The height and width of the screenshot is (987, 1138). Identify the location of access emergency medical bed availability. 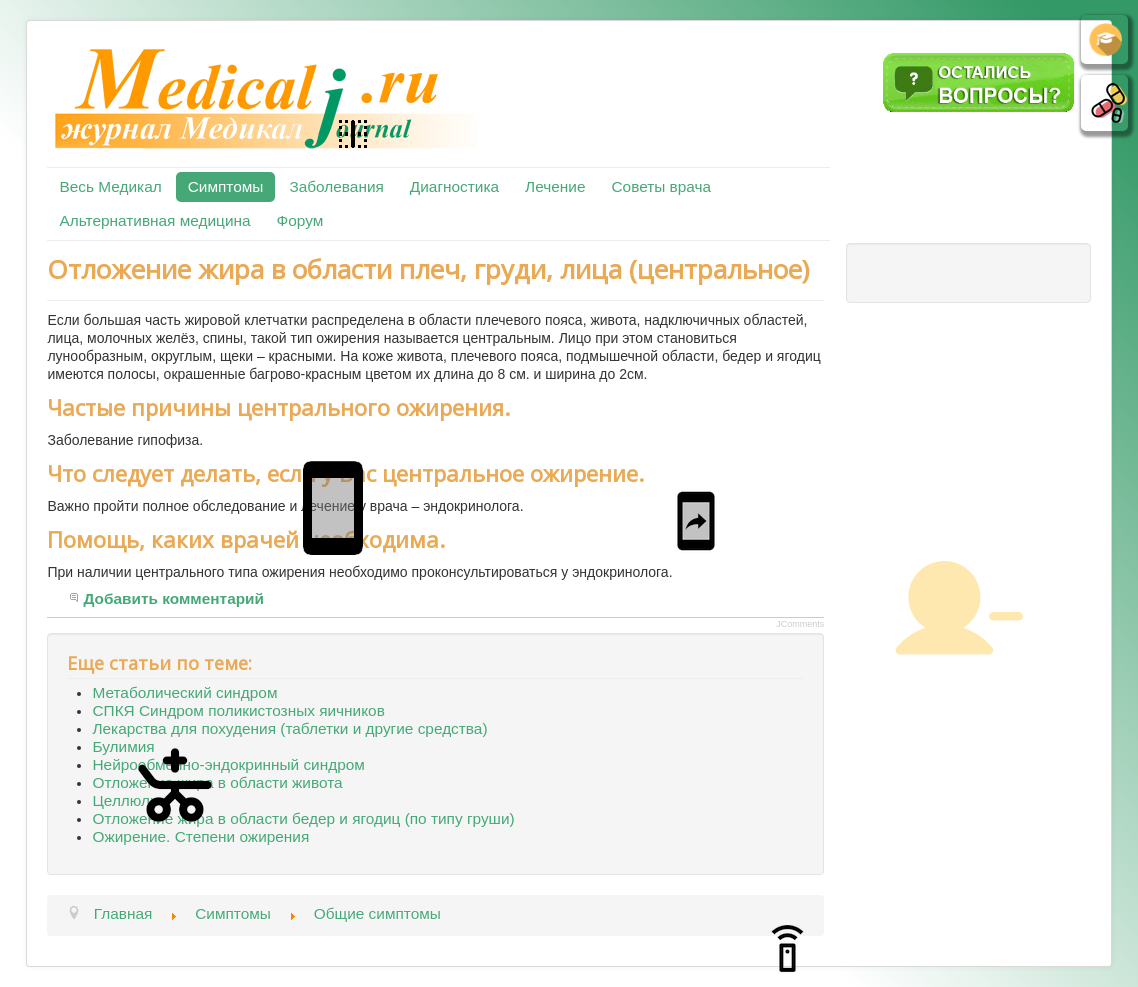
(175, 785).